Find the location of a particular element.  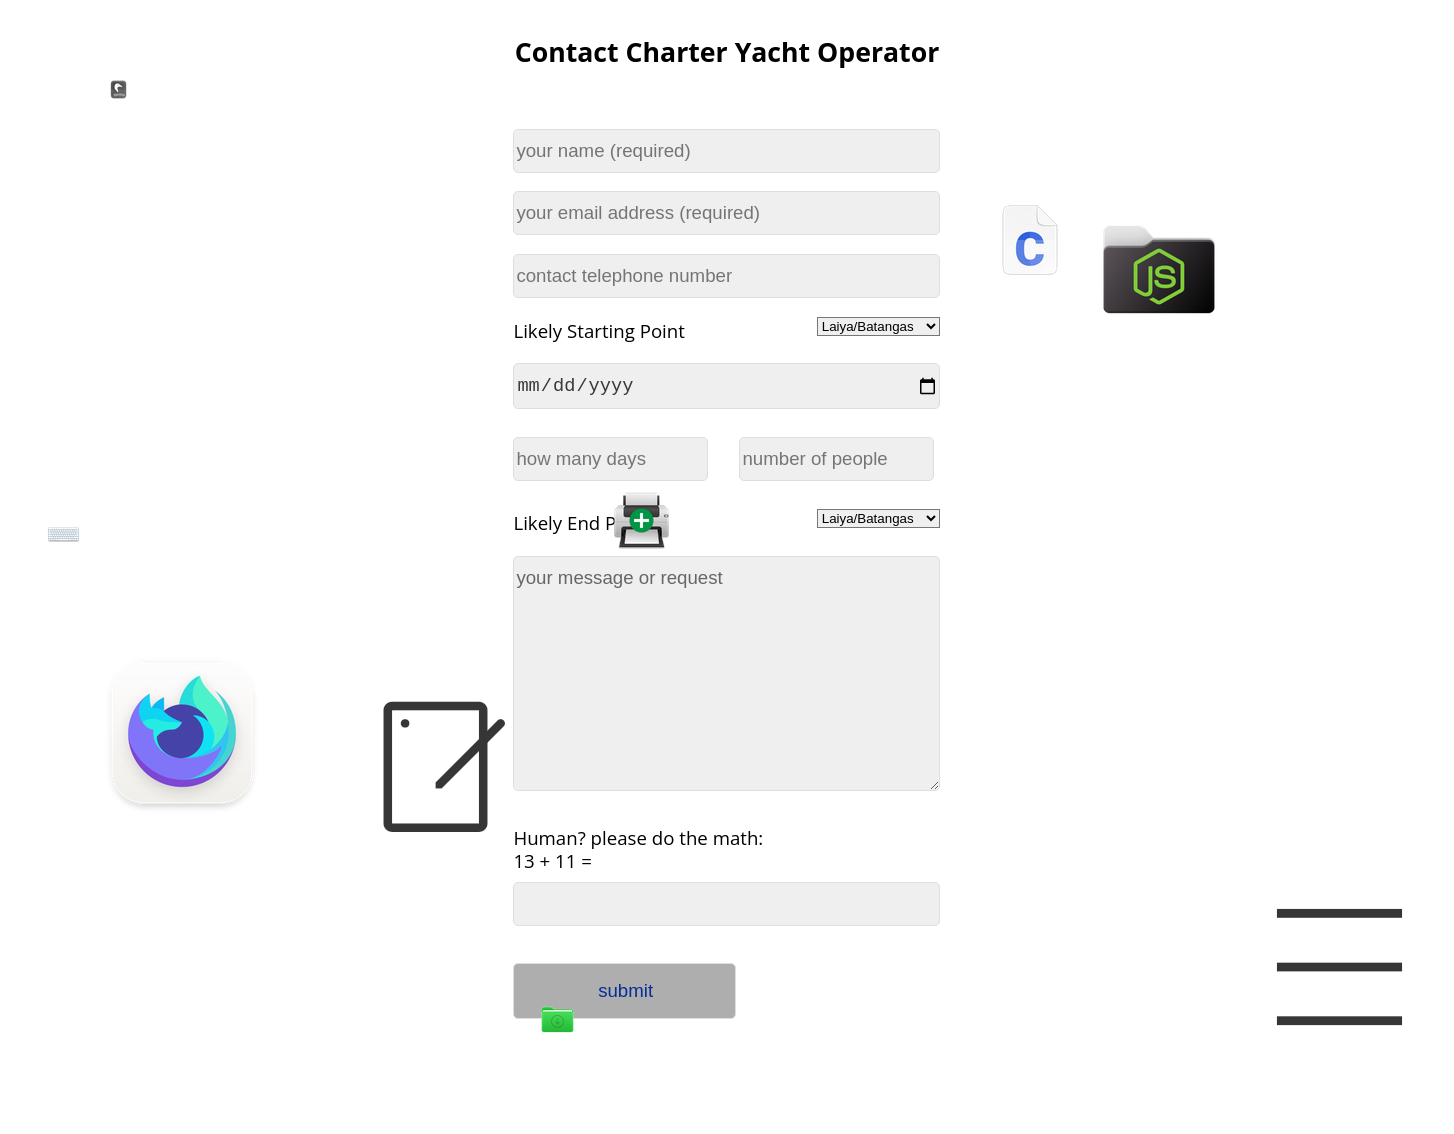

open downloads folder is located at coordinates (557, 1019).